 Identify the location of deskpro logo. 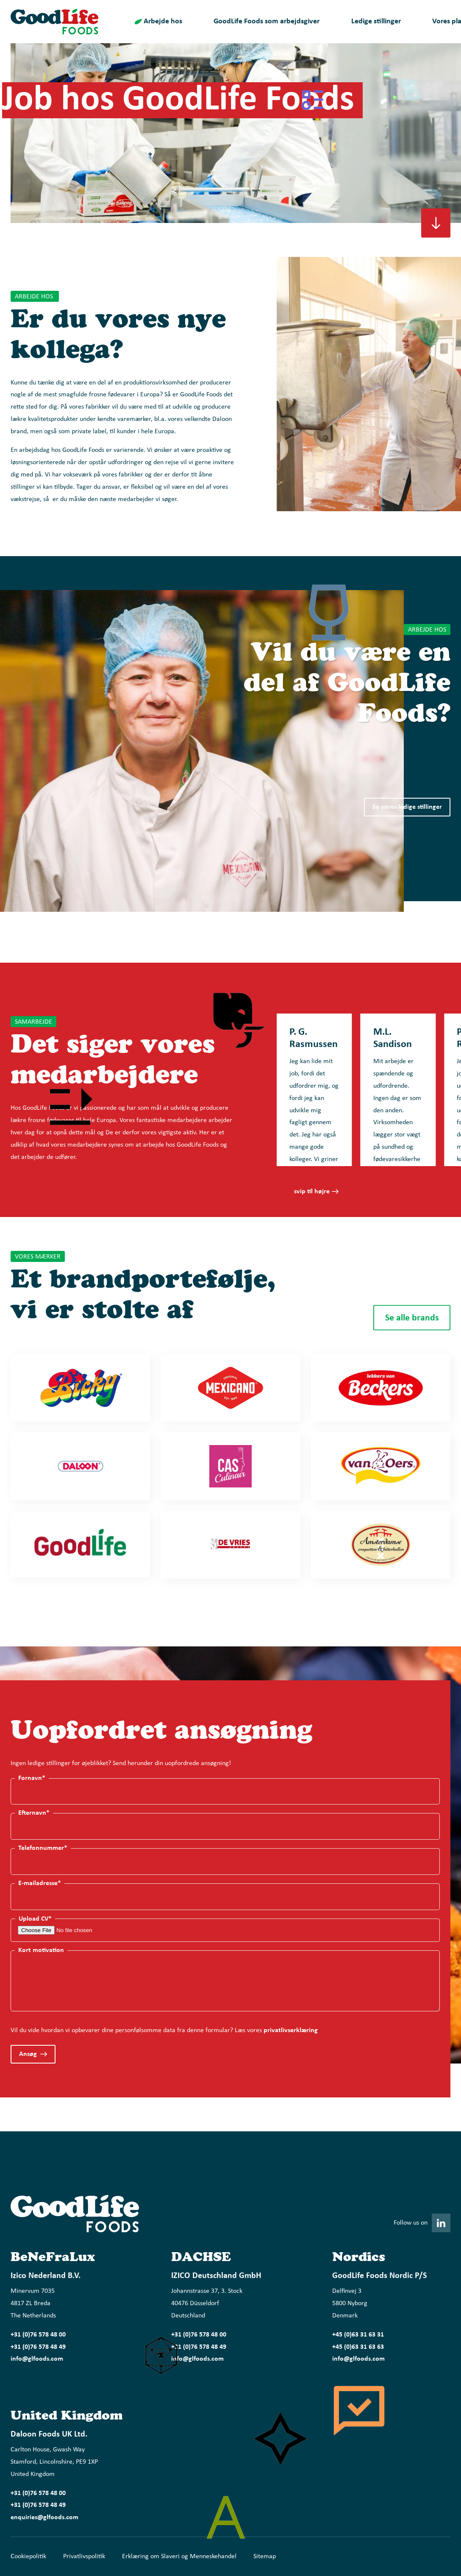
(239, 1020).